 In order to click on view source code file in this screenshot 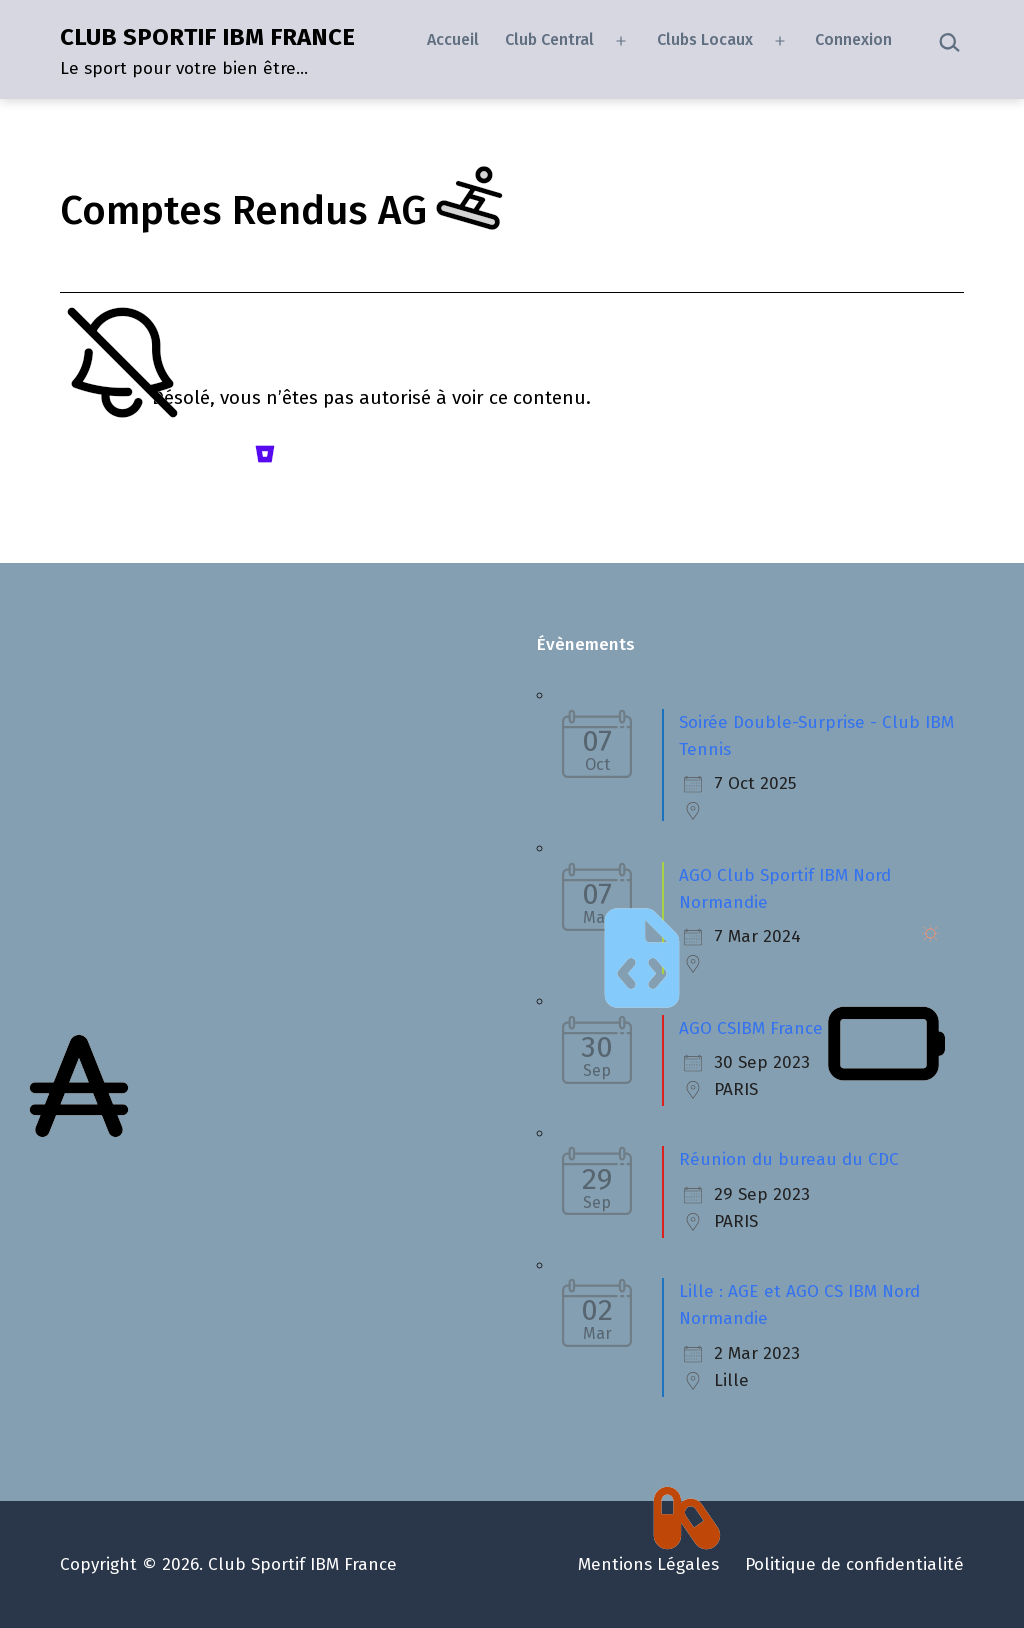, I will do `click(642, 958)`.